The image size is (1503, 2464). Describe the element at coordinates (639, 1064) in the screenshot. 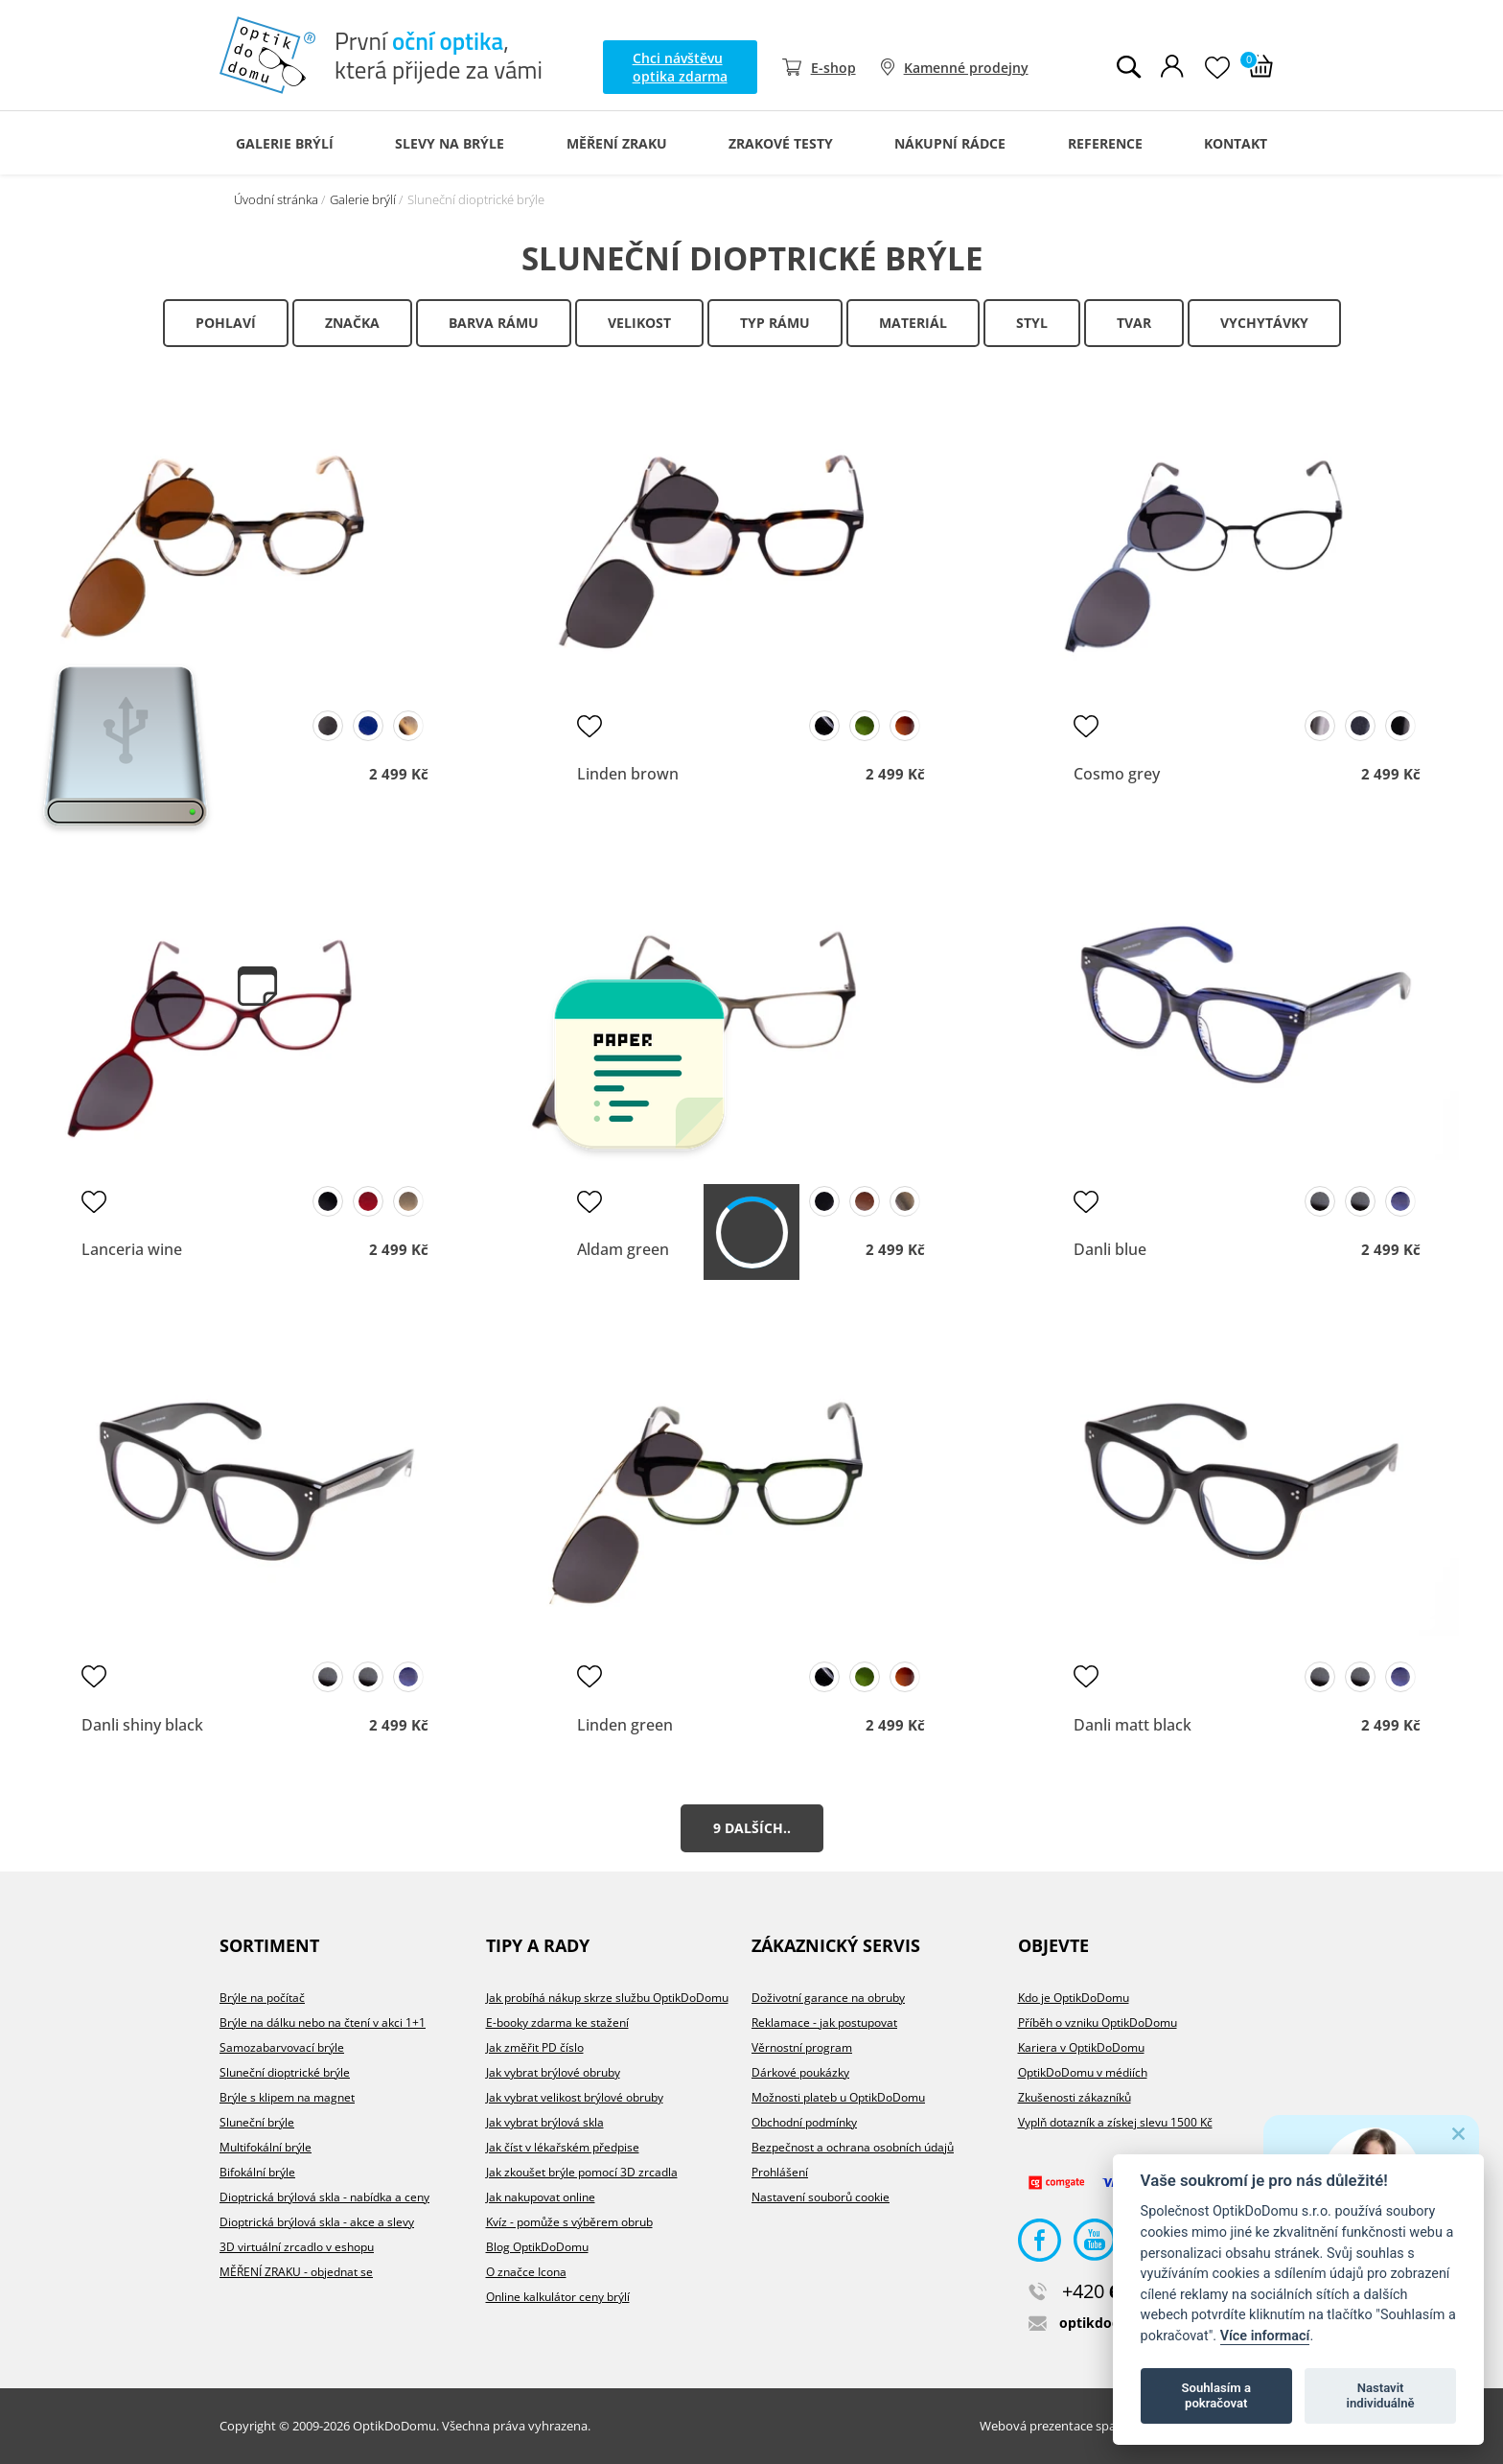

I see `open Paper note-taking app` at that location.